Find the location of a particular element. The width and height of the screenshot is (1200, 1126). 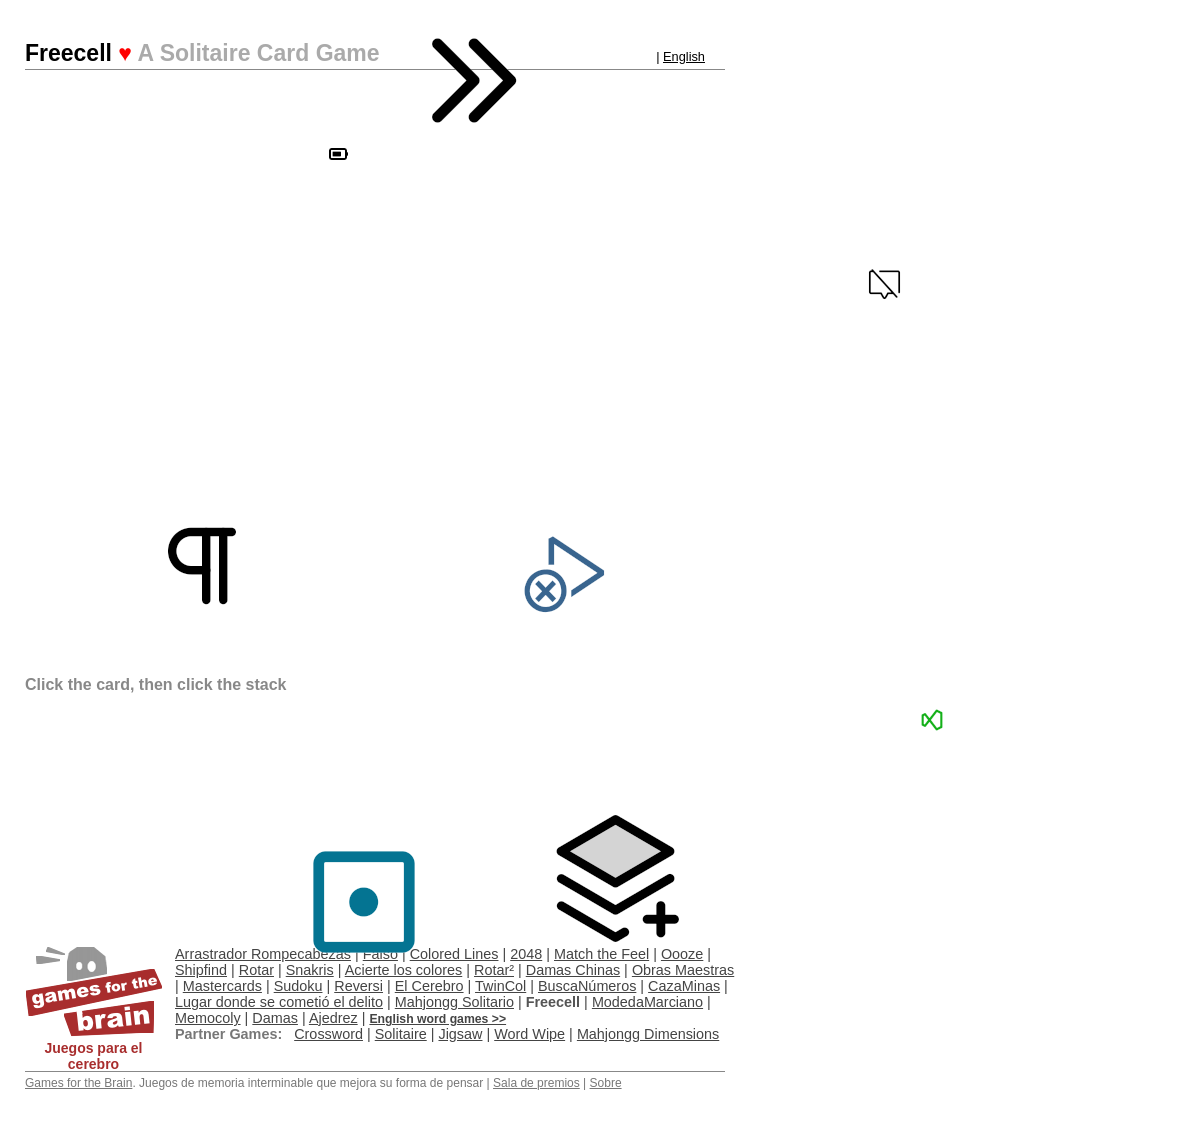

run with errors detected is located at coordinates (565, 570).